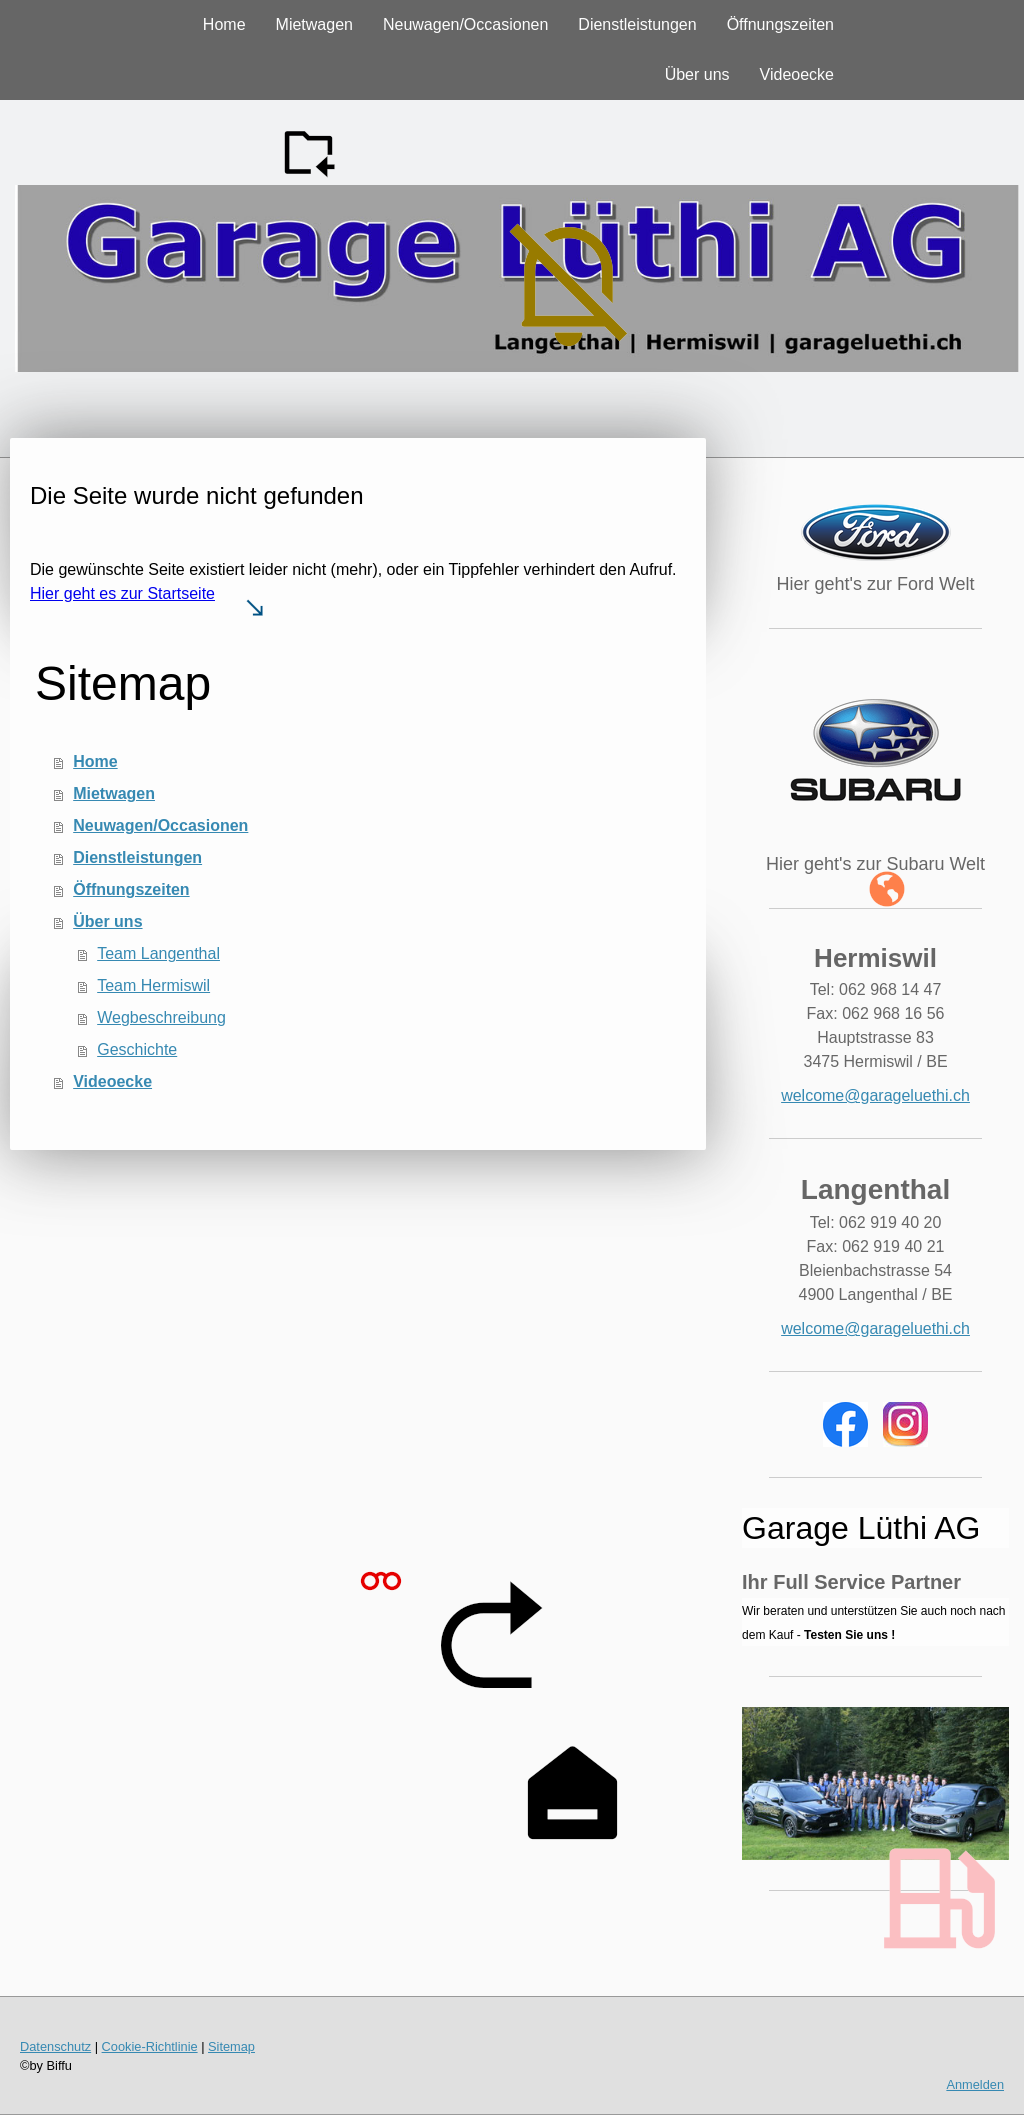  I want to click on enable reading or accessibility mode, so click(381, 1581).